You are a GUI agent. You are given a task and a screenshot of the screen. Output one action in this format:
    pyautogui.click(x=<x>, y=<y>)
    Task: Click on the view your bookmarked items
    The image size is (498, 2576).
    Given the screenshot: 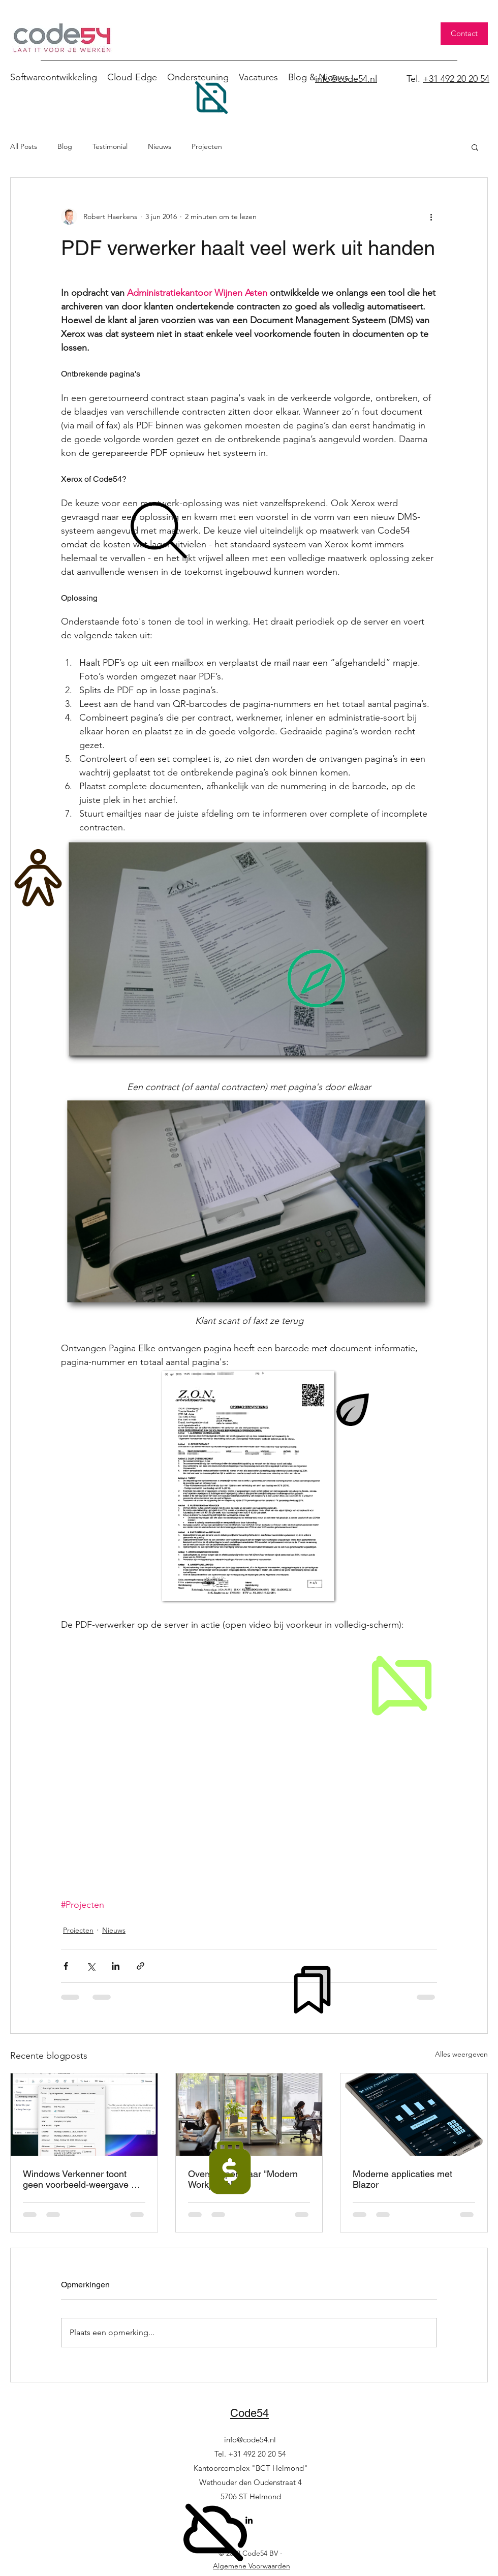 What is the action you would take?
    pyautogui.click(x=312, y=1990)
    